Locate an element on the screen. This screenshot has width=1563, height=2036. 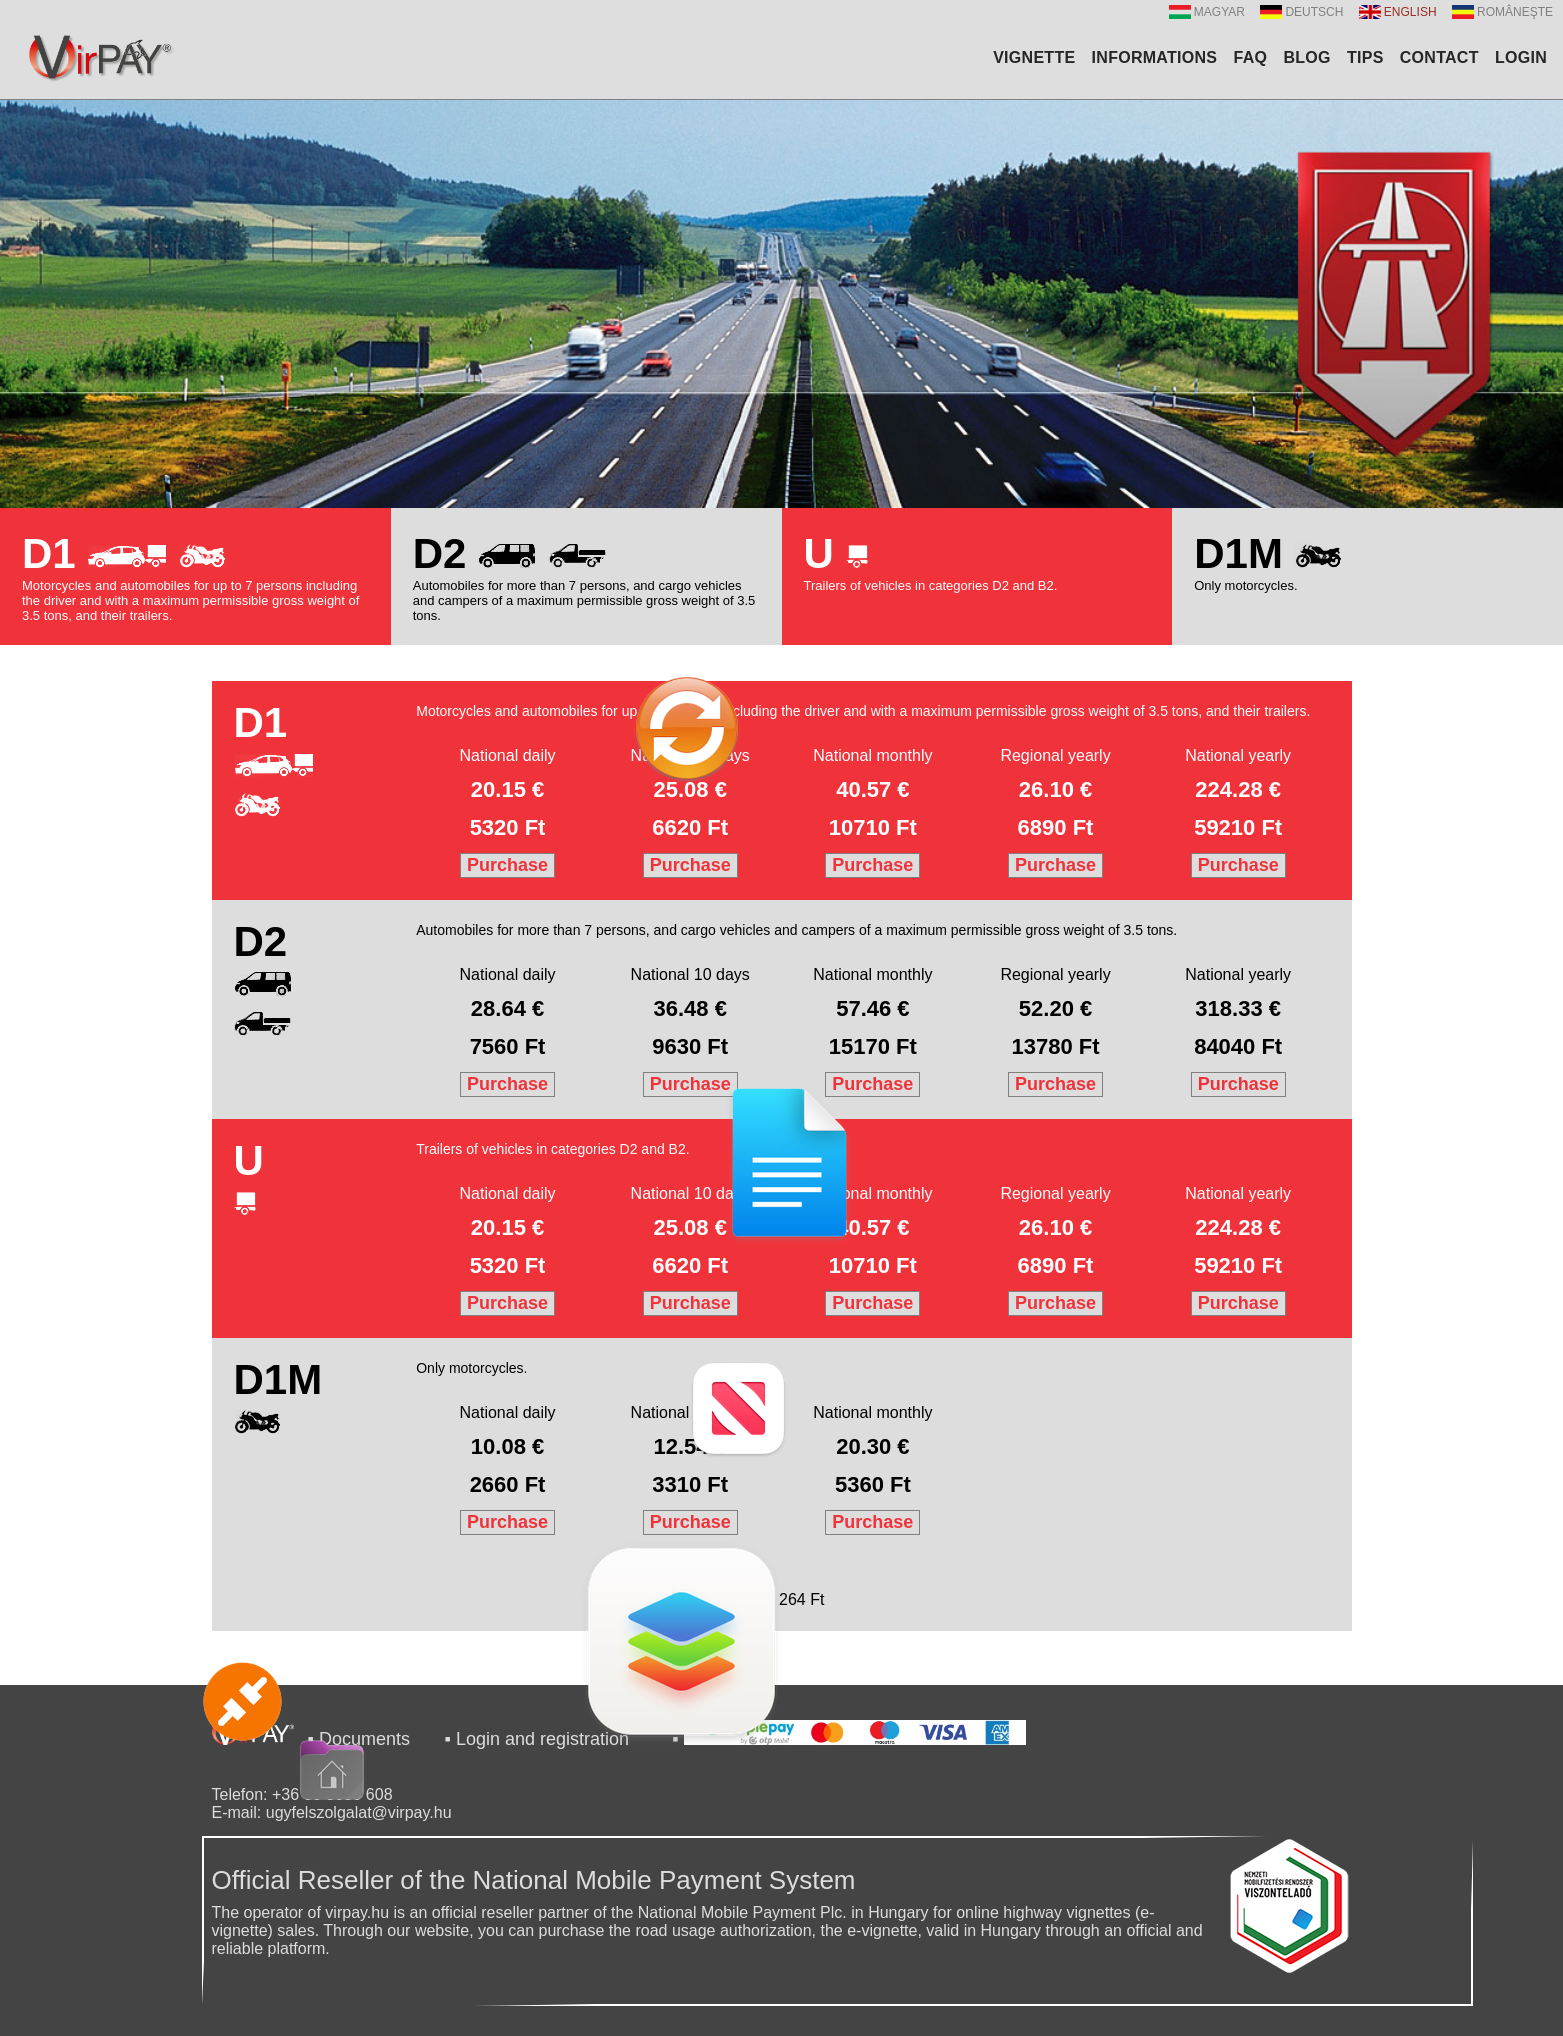
open a text document or word processing file is located at coordinates (789, 1165).